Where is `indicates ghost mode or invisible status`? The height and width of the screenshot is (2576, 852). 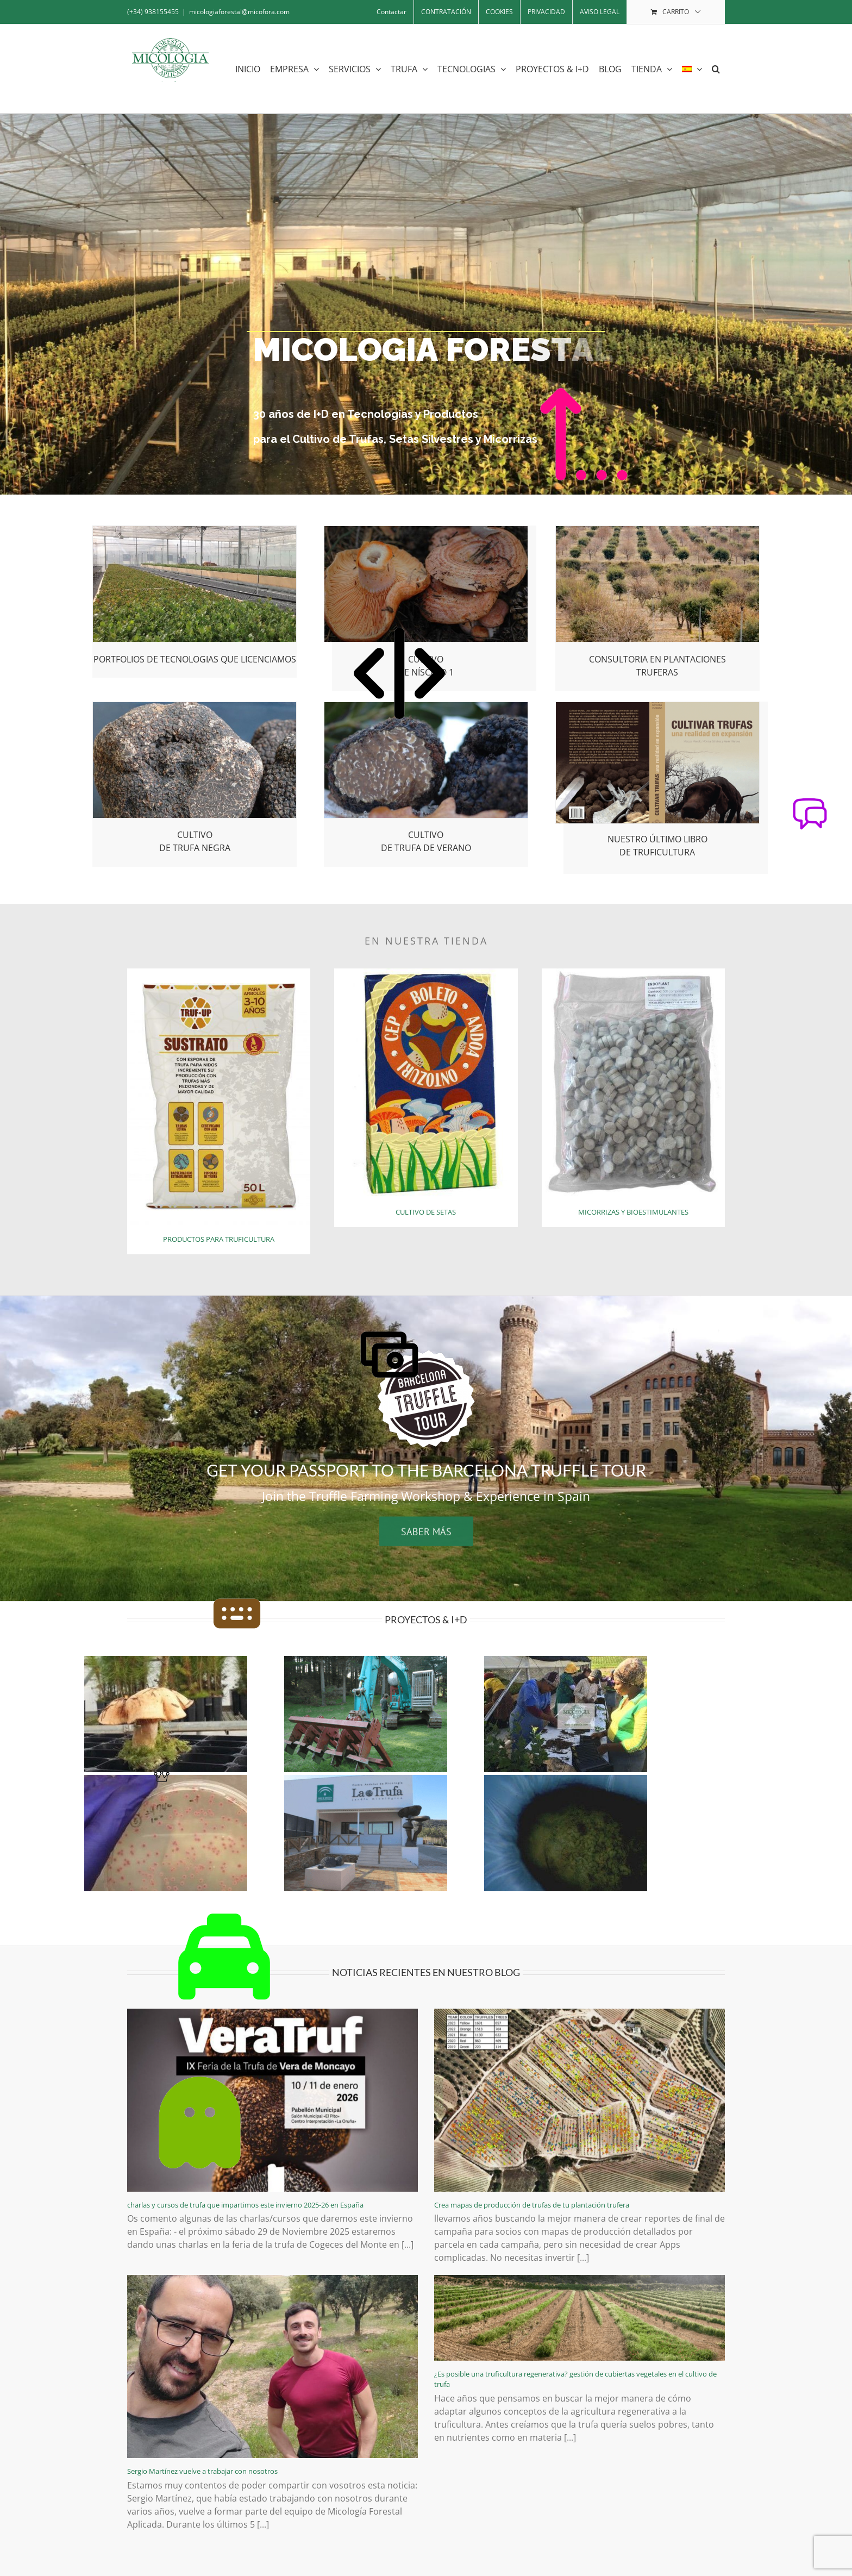 indicates ghost mode or invisible status is located at coordinates (199, 2122).